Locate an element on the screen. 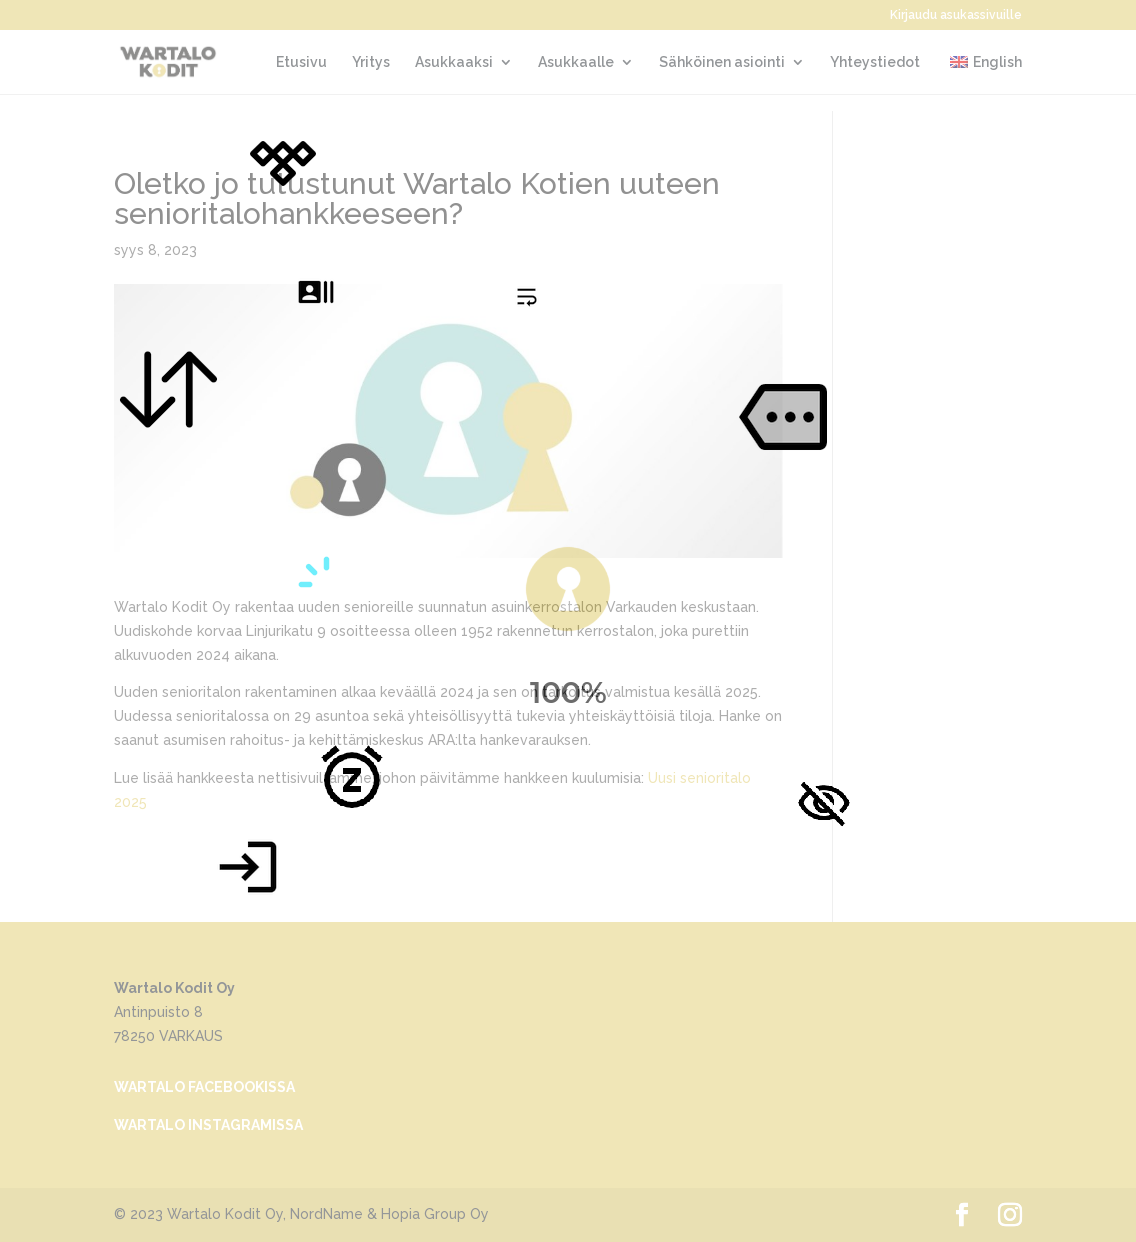  snooze an alarm or reminder is located at coordinates (352, 777).